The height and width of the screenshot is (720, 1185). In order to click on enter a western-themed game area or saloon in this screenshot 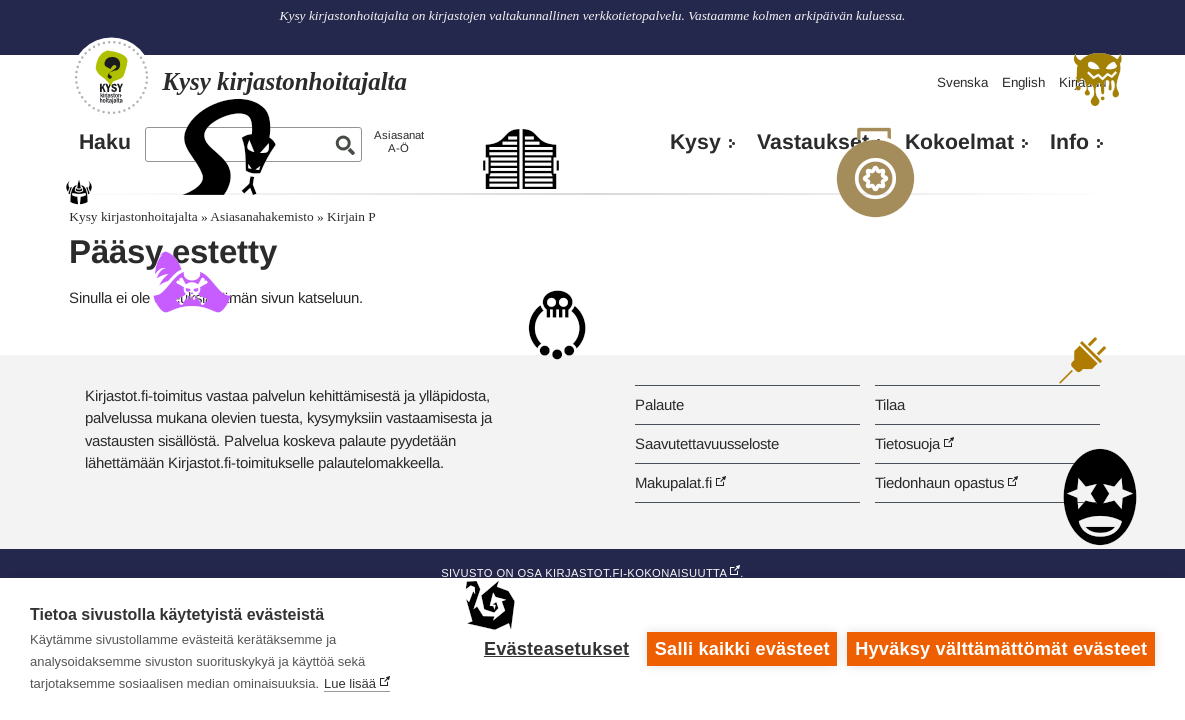, I will do `click(521, 159)`.